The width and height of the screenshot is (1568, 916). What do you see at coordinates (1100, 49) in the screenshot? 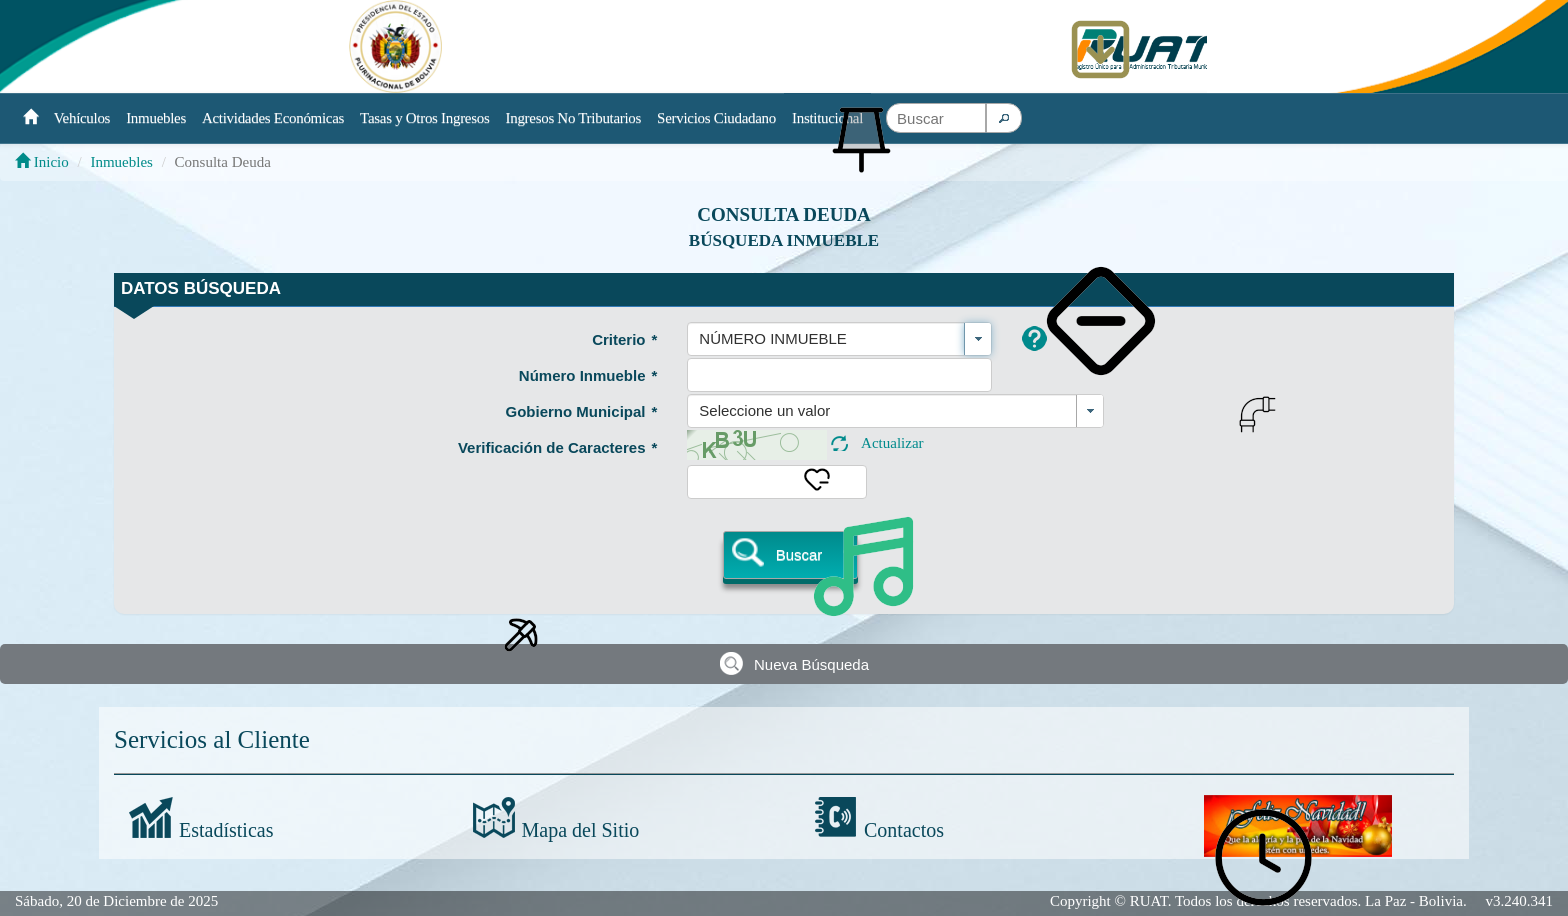
I see `download file or content` at bounding box center [1100, 49].